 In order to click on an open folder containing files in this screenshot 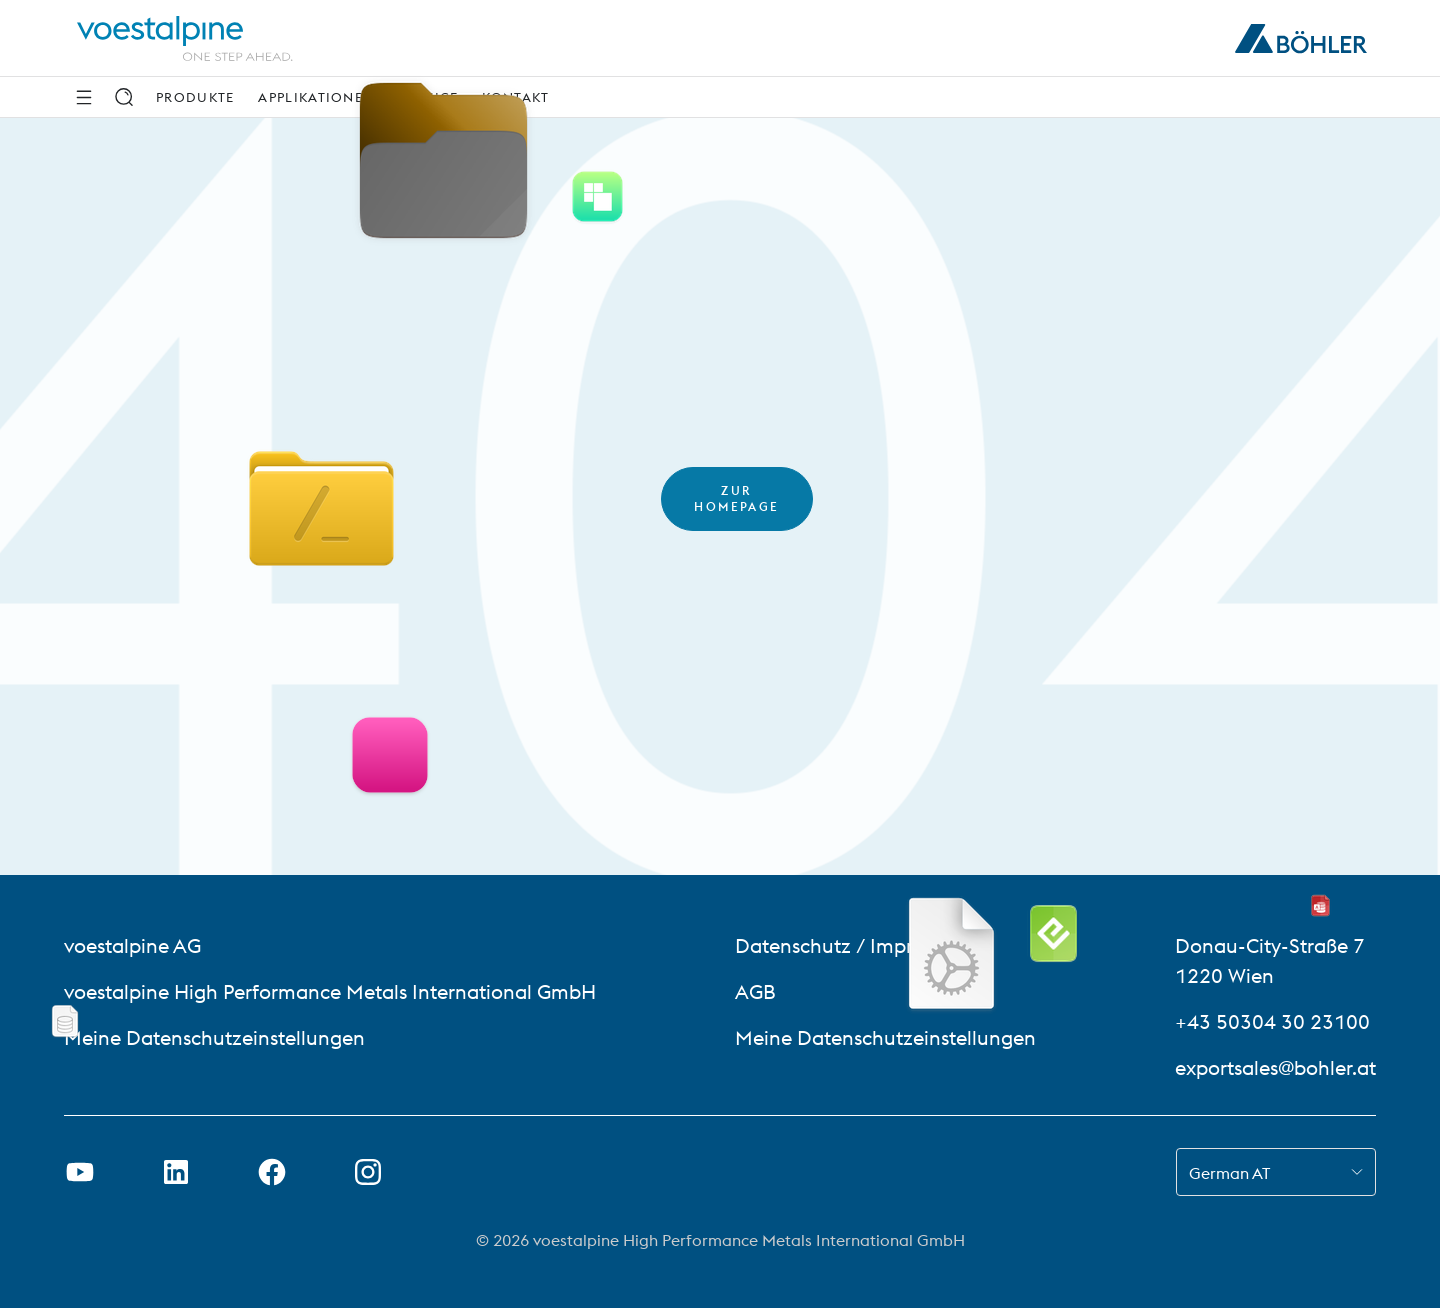, I will do `click(443, 160)`.